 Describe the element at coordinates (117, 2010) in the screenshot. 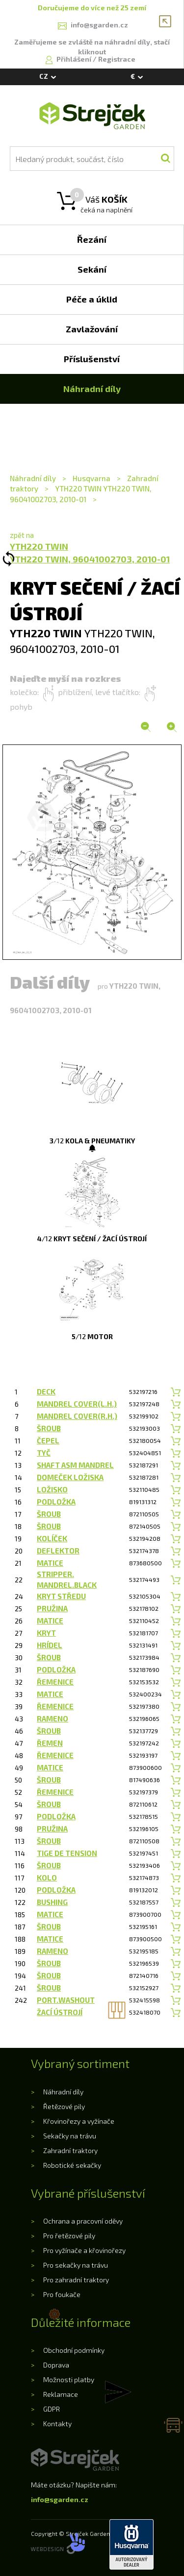

I see `open music or piano app` at that location.